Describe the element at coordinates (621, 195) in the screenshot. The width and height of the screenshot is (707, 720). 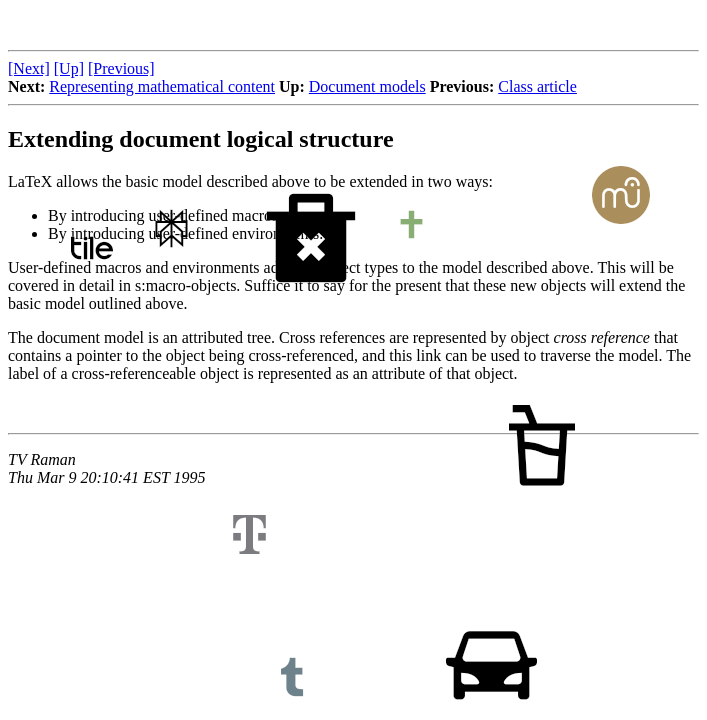
I see `open MuseScore music notation app` at that location.